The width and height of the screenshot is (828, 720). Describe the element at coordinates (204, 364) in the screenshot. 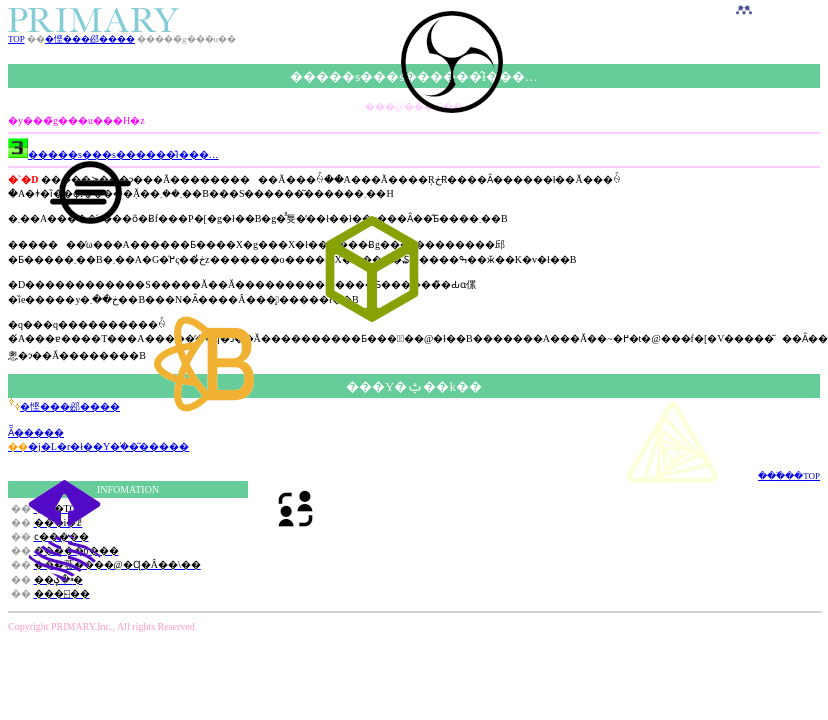

I see `react-bootstrap framework logo` at that location.